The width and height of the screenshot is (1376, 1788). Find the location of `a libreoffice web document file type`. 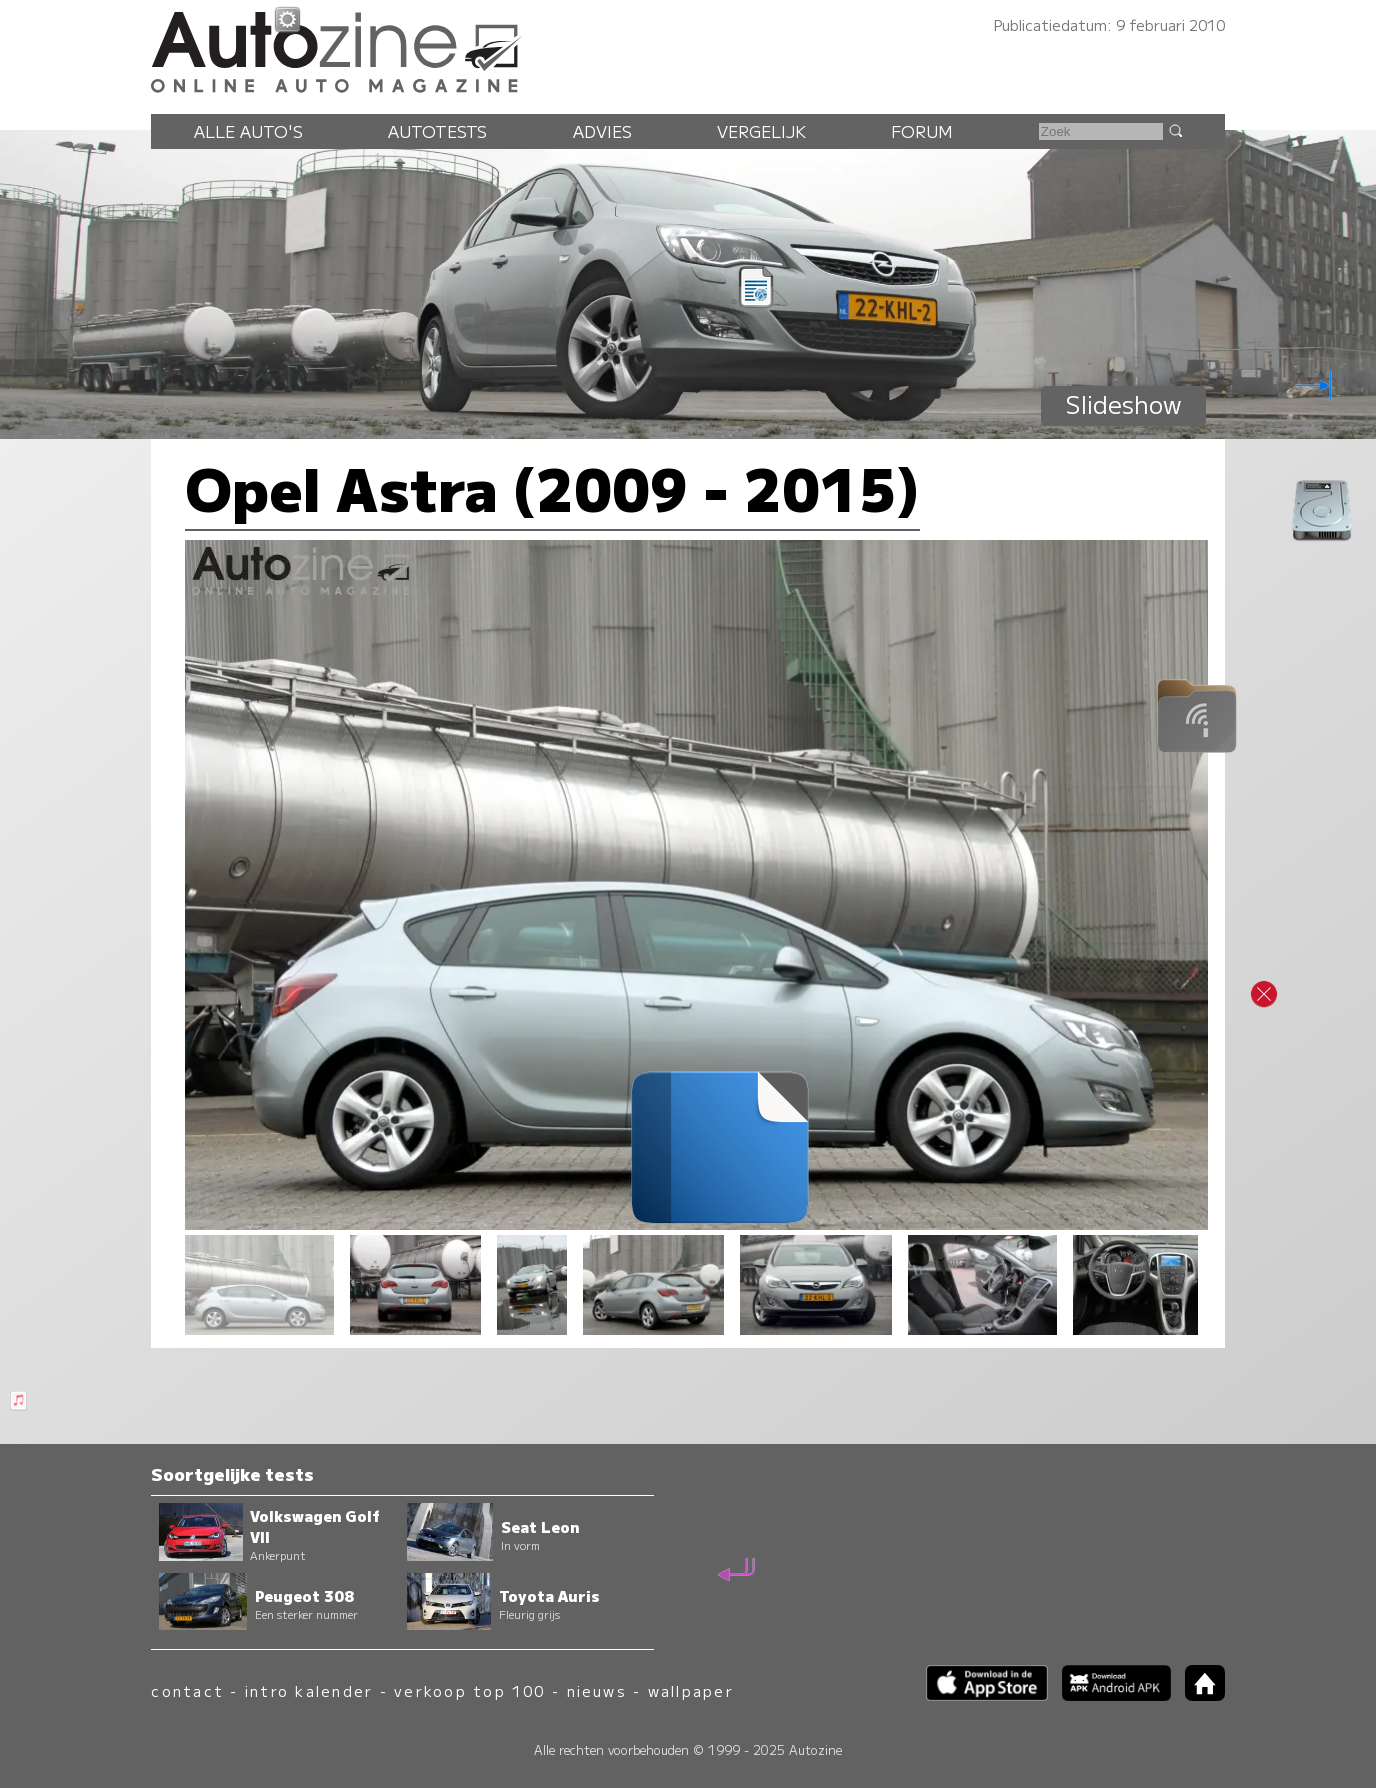

a libreoffice web document file type is located at coordinates (756, 287).